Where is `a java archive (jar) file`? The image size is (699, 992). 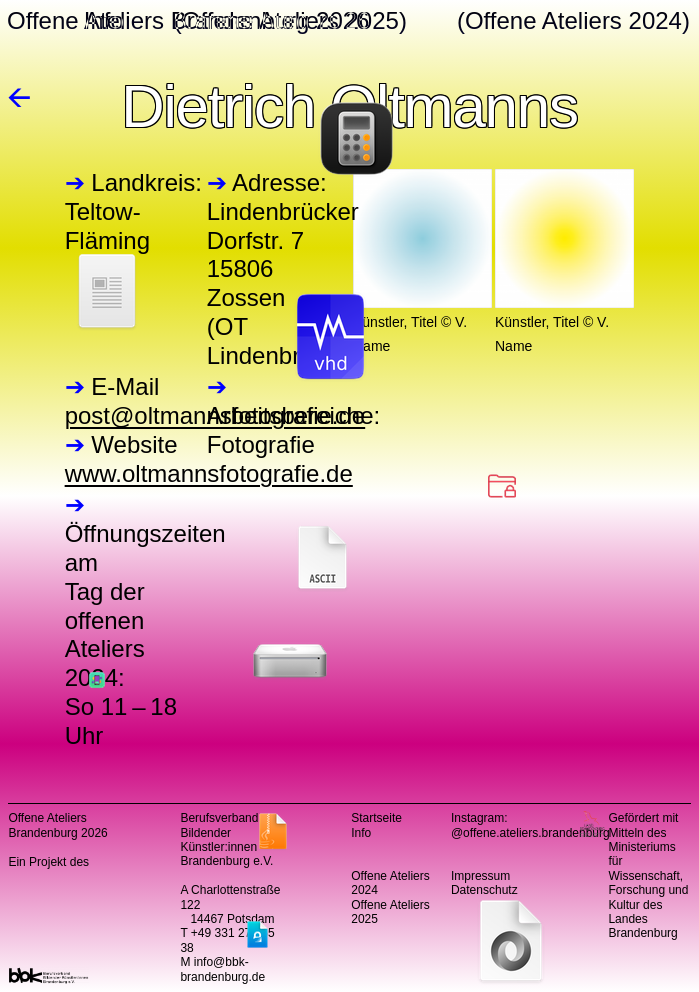 a java archive (jar) file is located at coordinates (273, 832).